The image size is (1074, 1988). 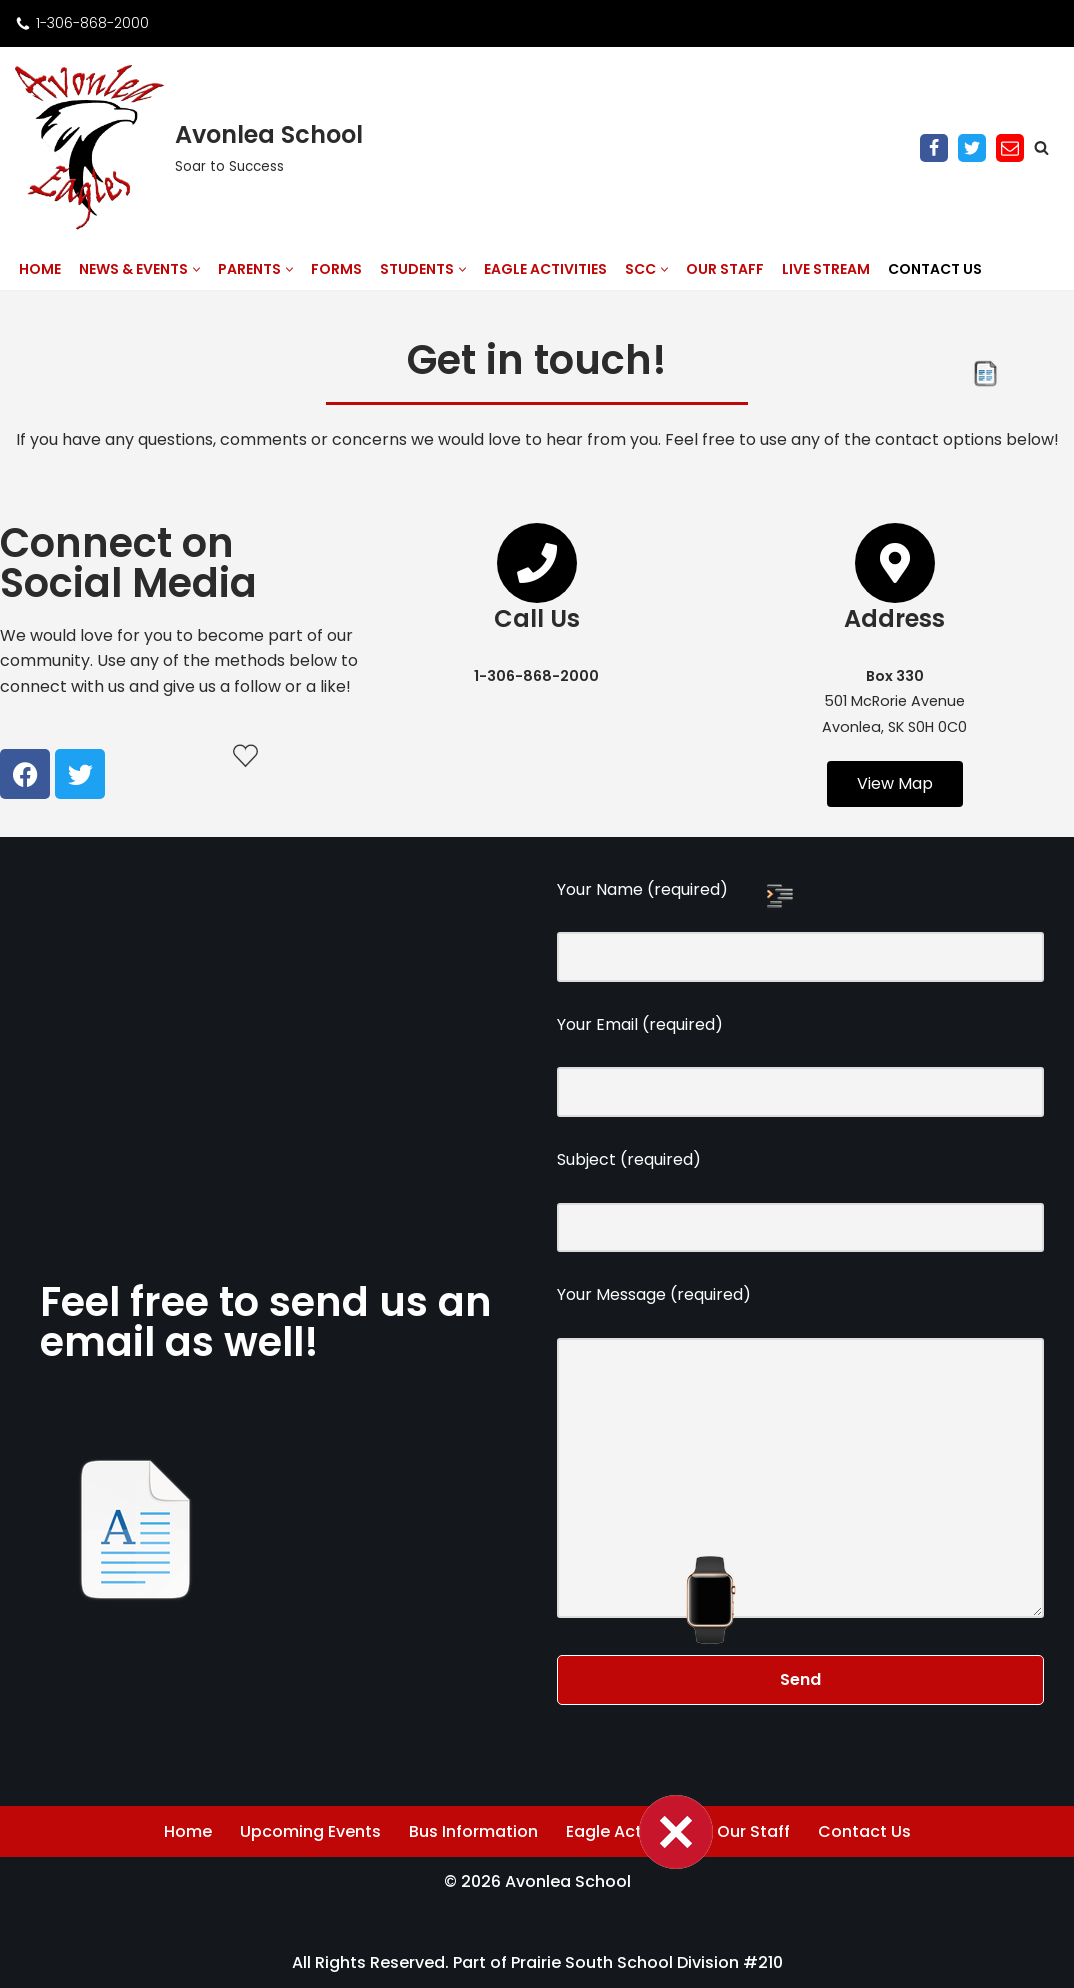 I want to click on open a text document file, so click(x=135, y=1529).